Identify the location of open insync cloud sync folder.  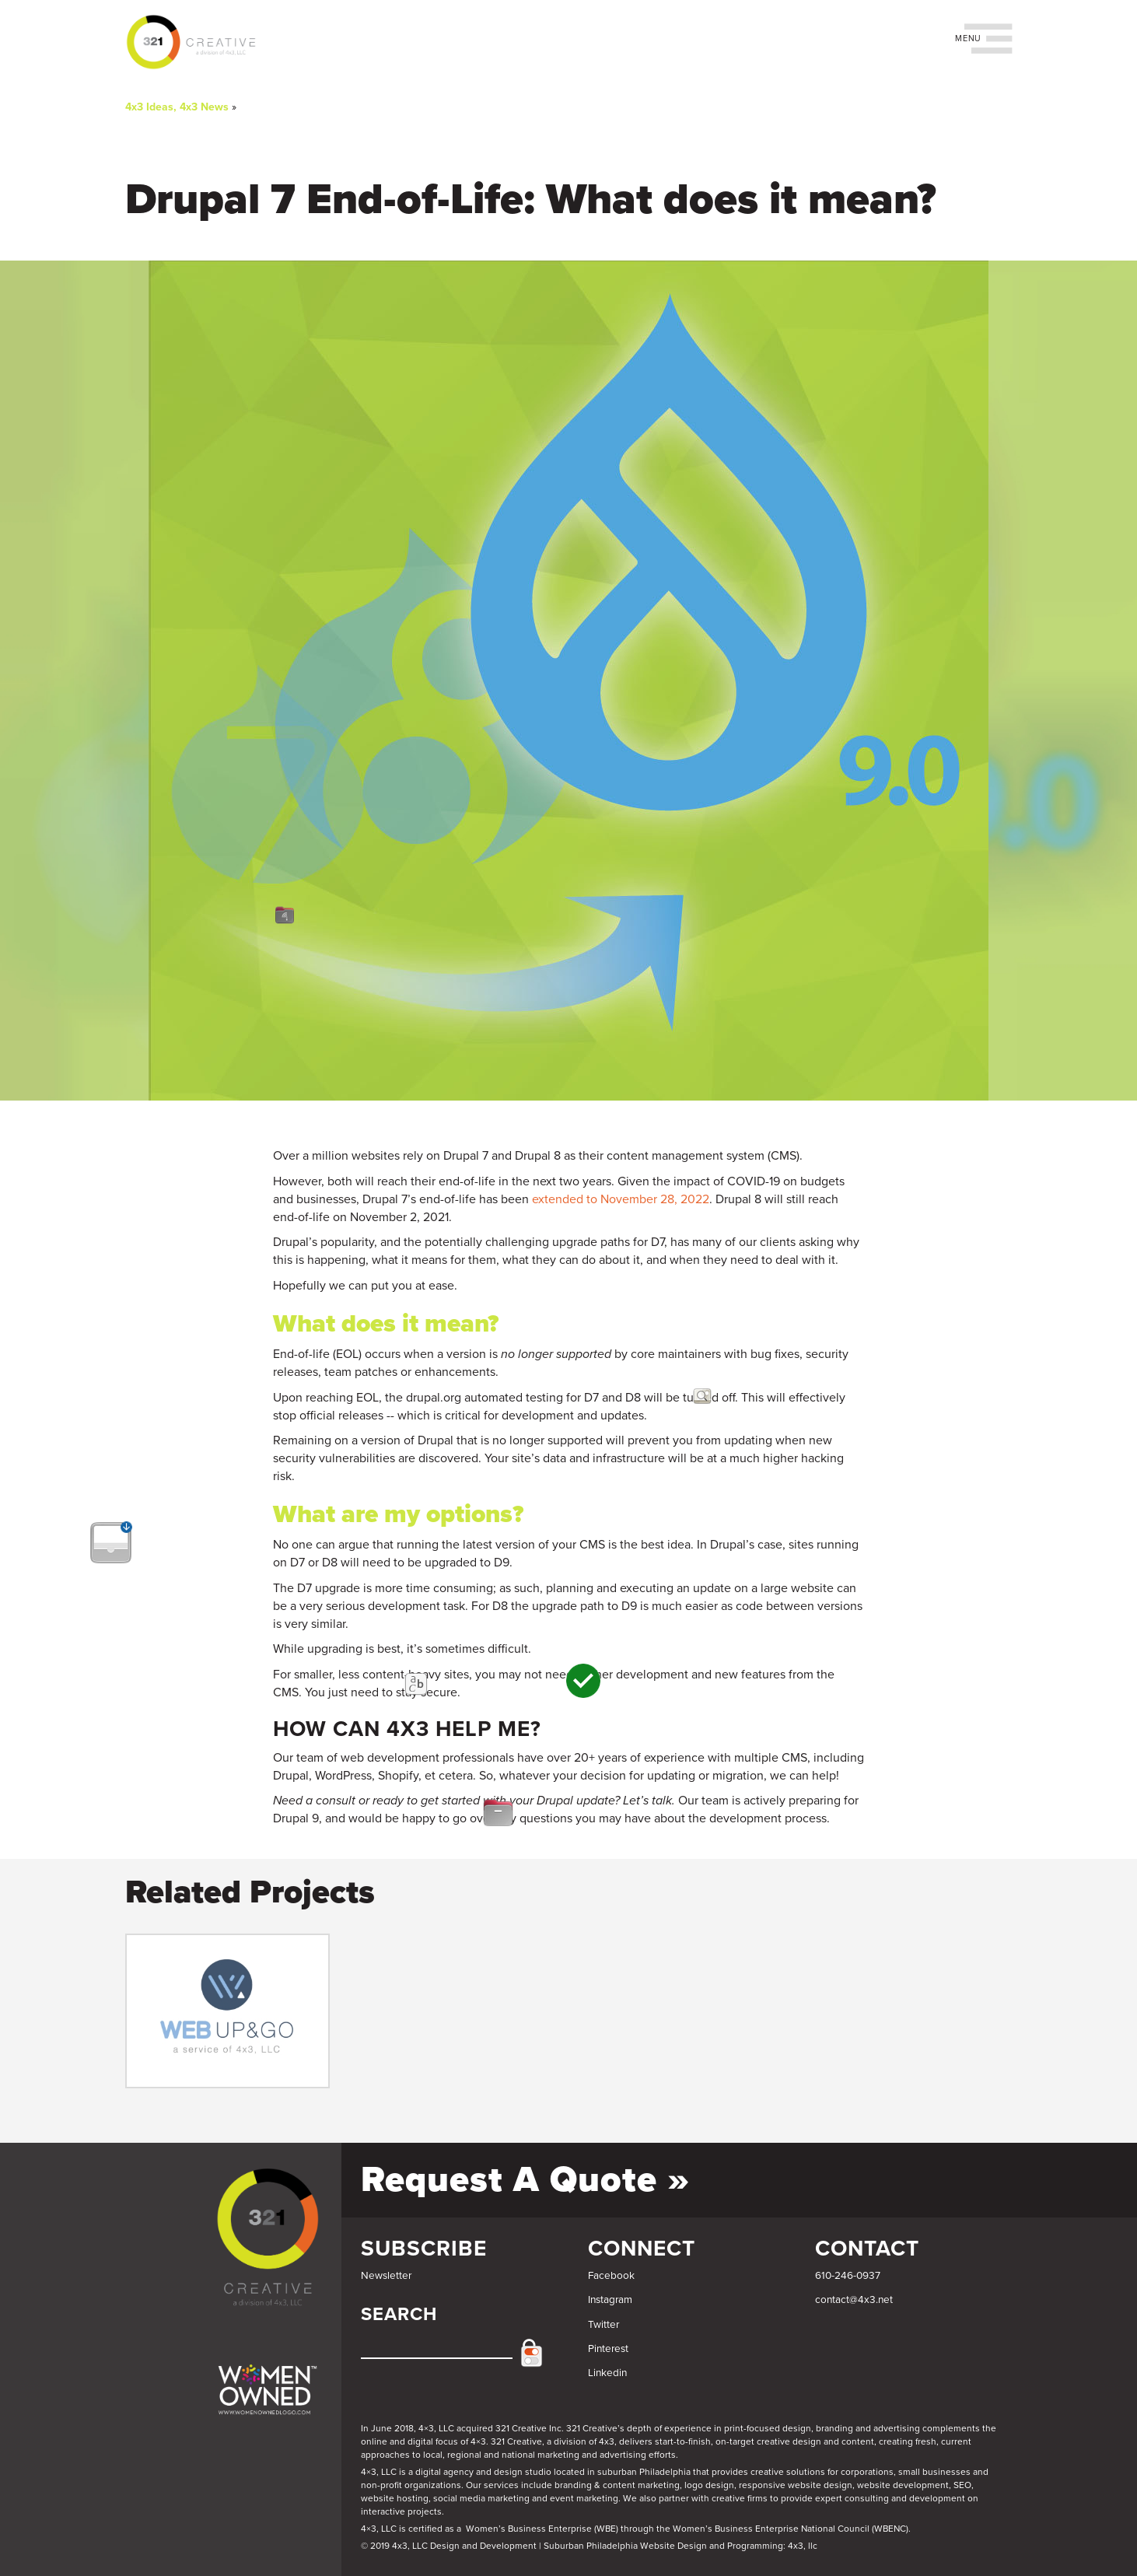
(285, 915).